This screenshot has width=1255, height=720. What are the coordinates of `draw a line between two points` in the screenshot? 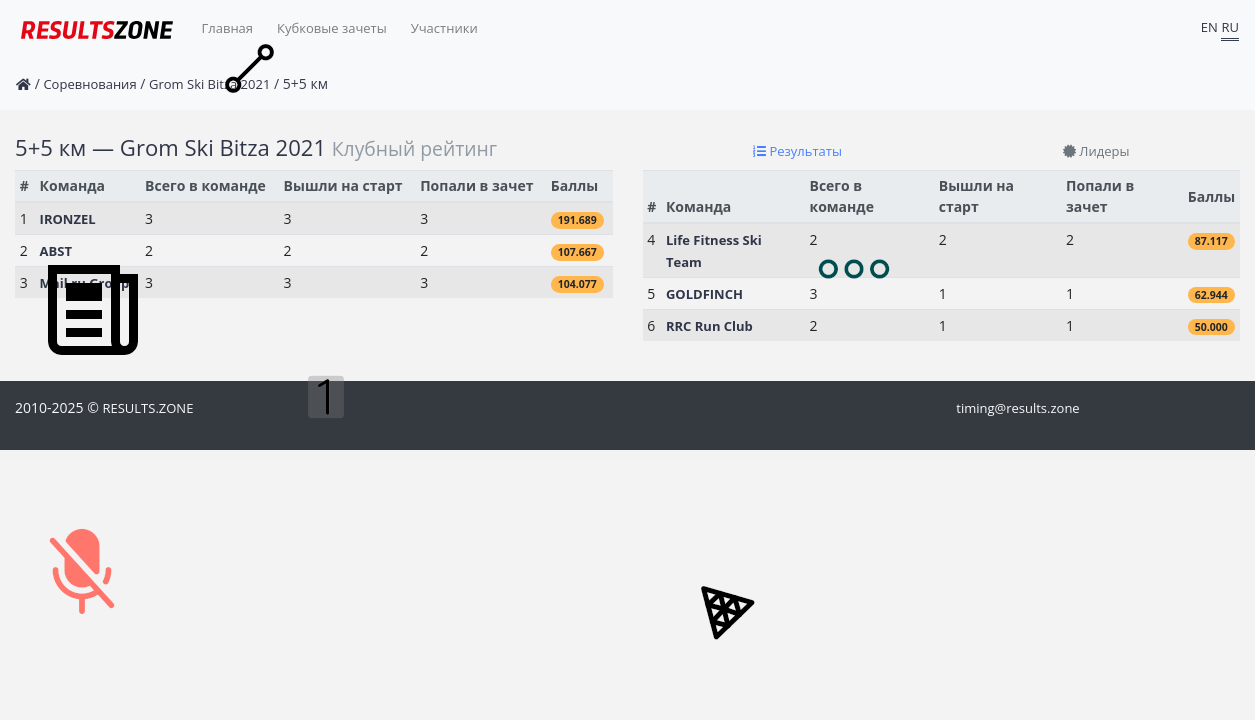 It's located at (249, 68).